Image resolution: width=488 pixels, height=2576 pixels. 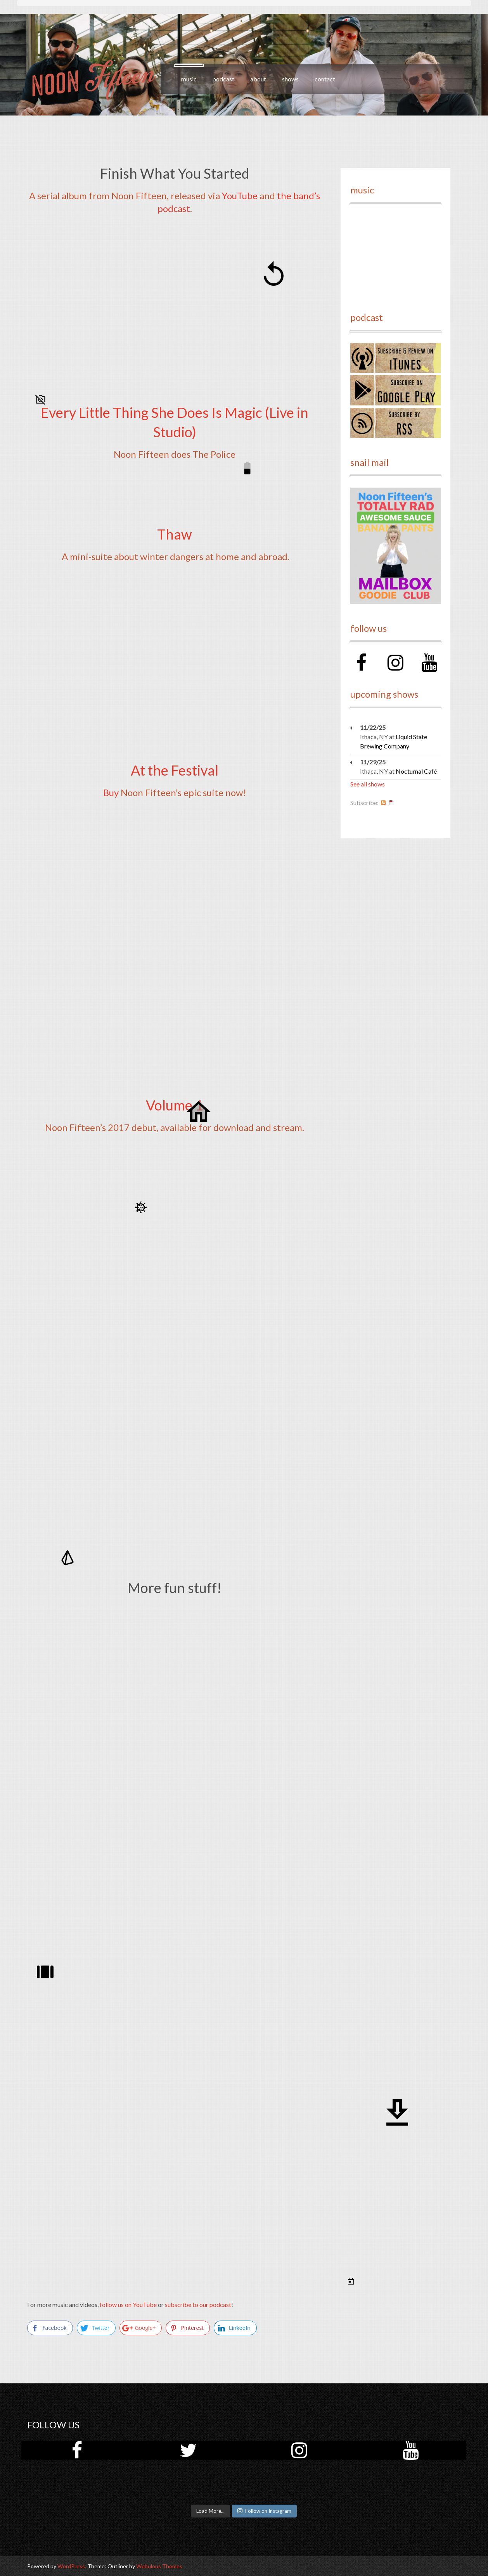 I want to click on navigate to the home screen, so click(x=199, y=1112).